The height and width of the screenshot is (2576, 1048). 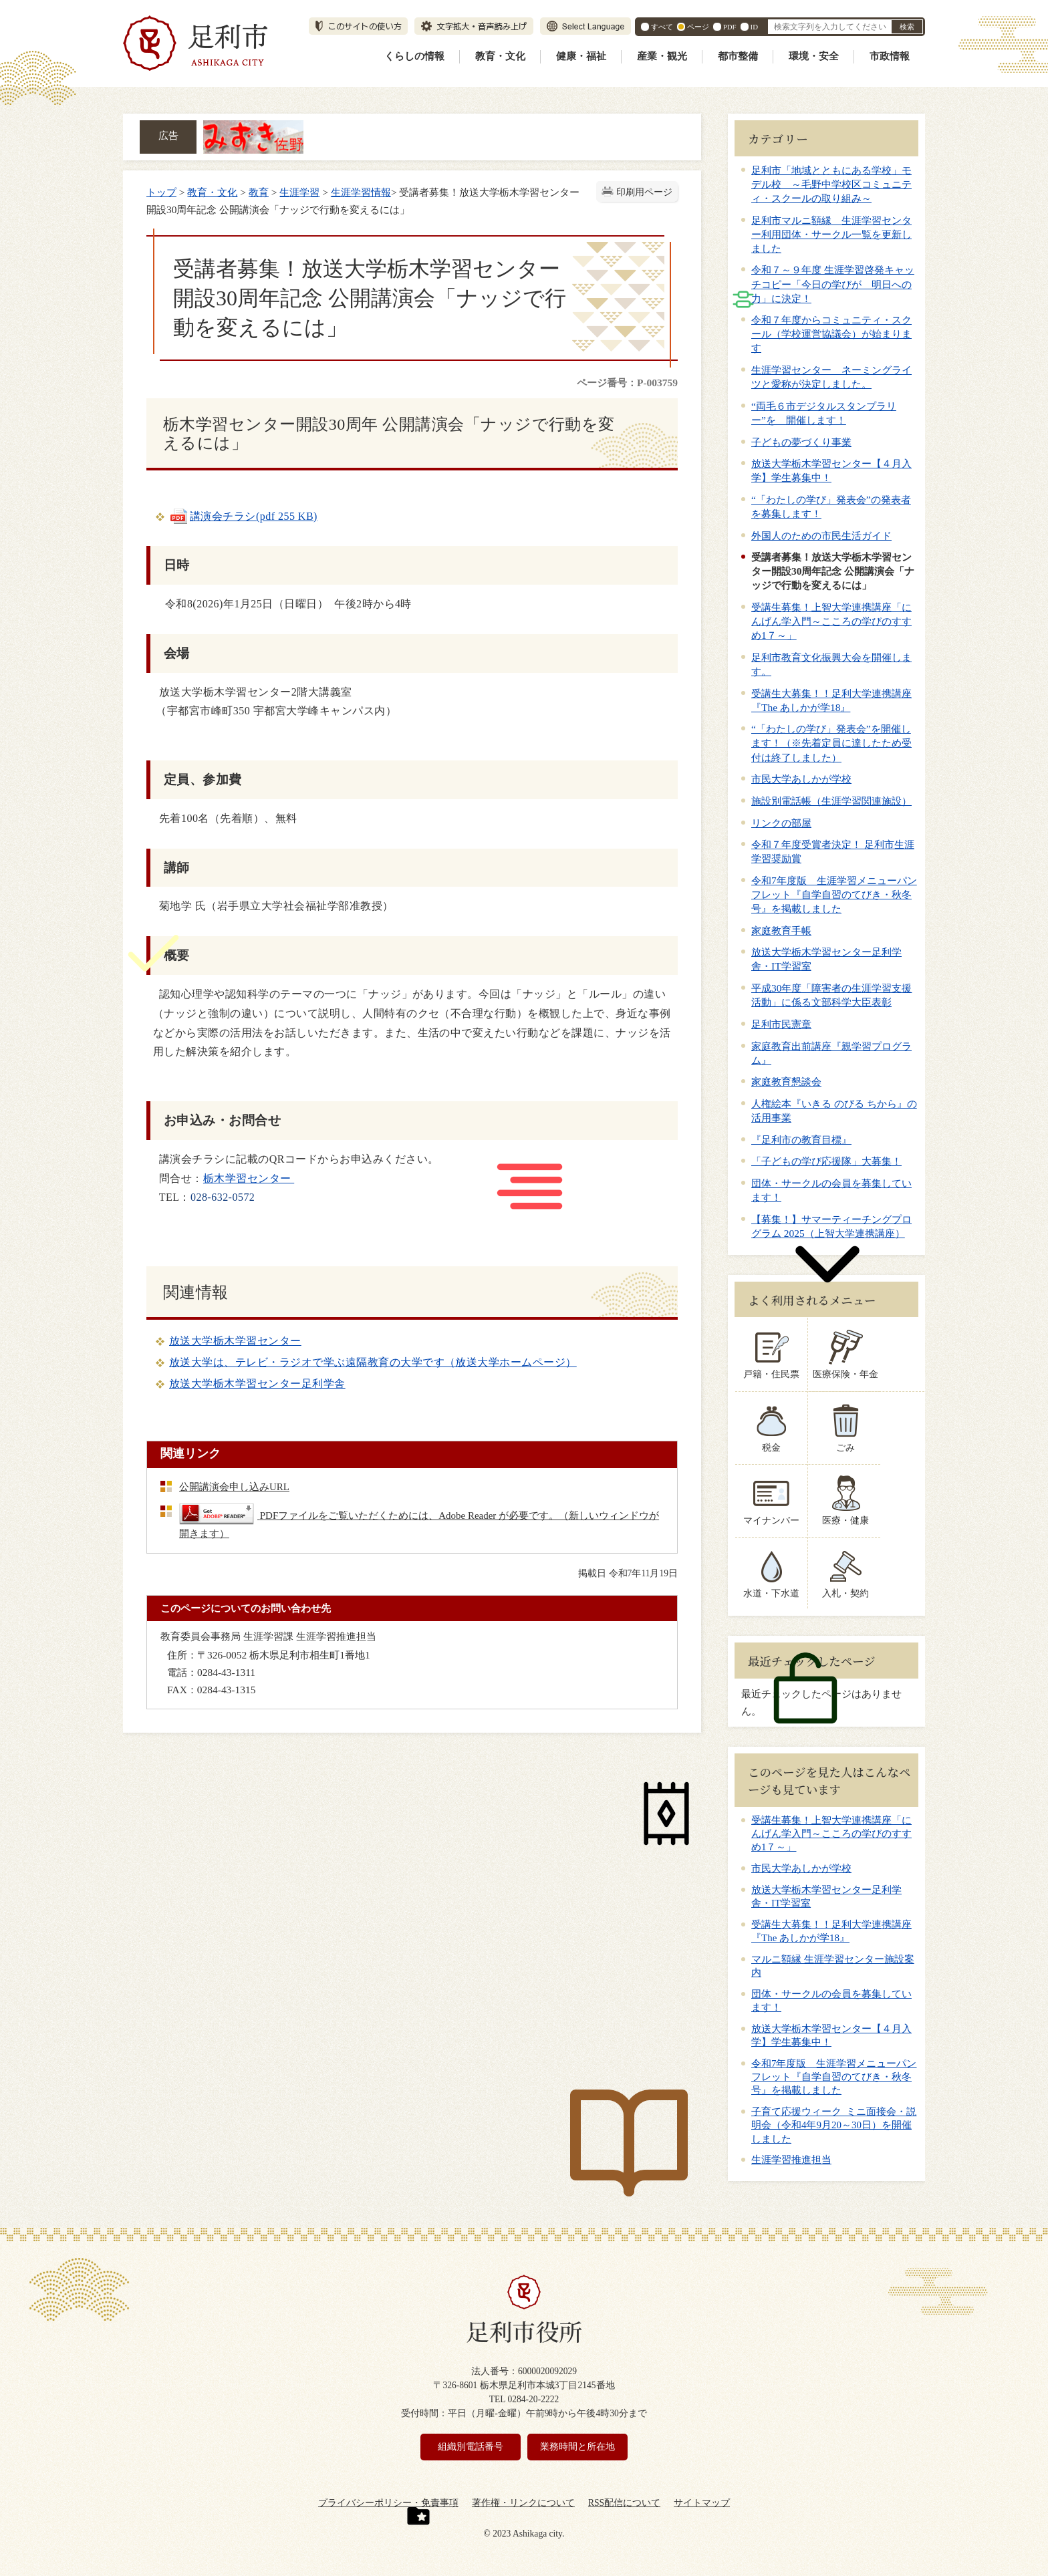 What do you see at coordinates (743, 299) in the screenshot?
I see `distribute objects evenly with vertical center alignment` at bounding box center [743, 299].